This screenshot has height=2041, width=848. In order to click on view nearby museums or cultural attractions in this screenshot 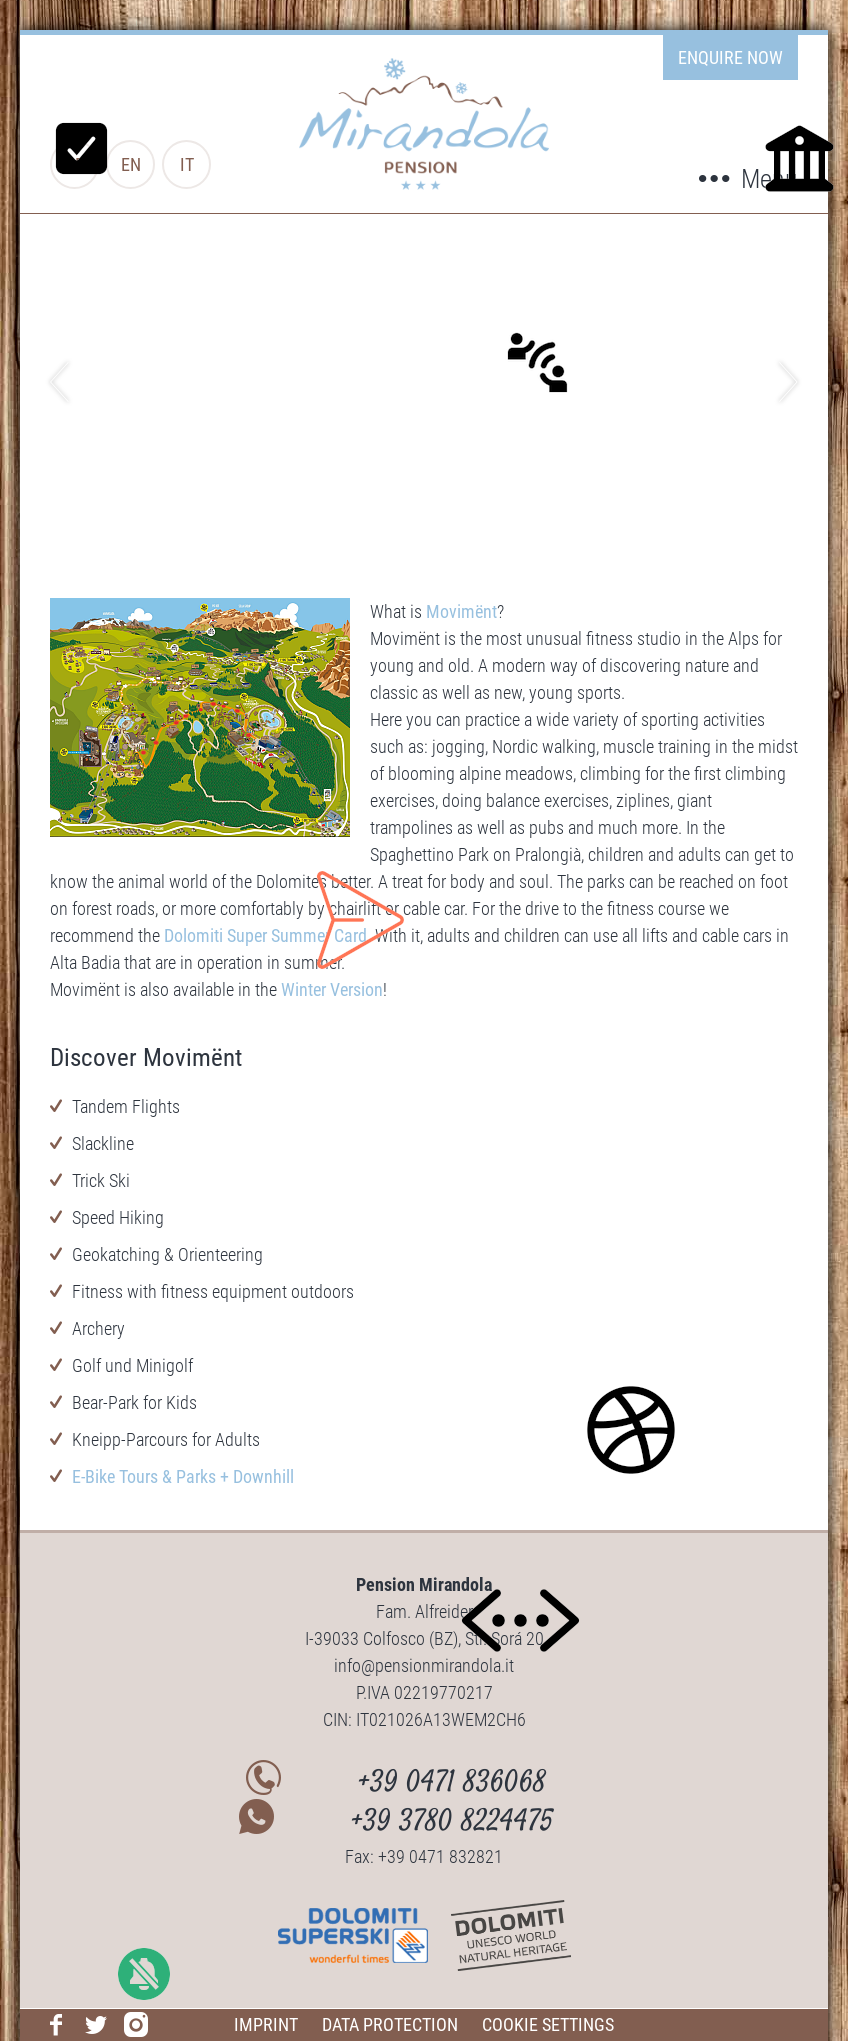, I will do `click(799, 157)`.